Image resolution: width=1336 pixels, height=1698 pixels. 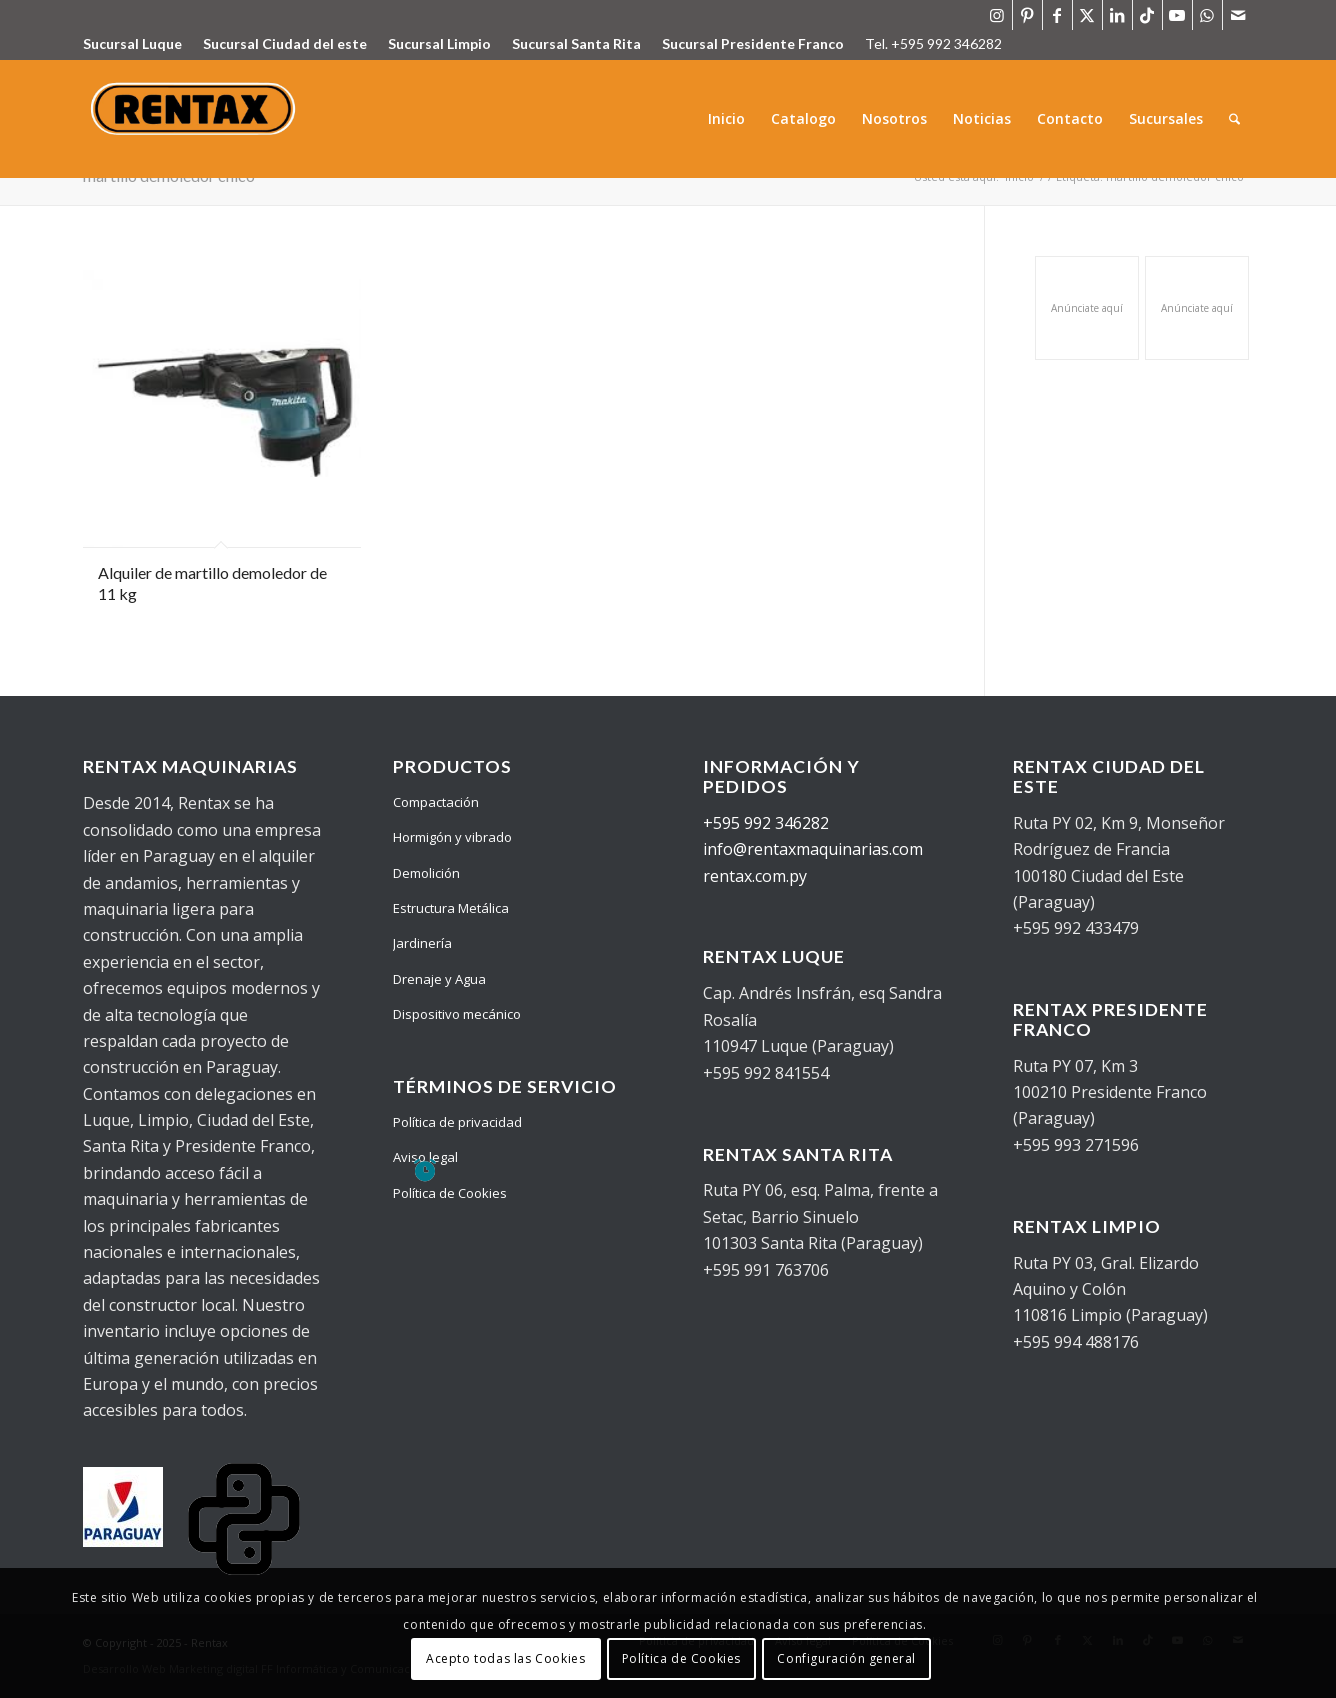 I want to click on set or manage alarms, so click(x=425, y=1170).